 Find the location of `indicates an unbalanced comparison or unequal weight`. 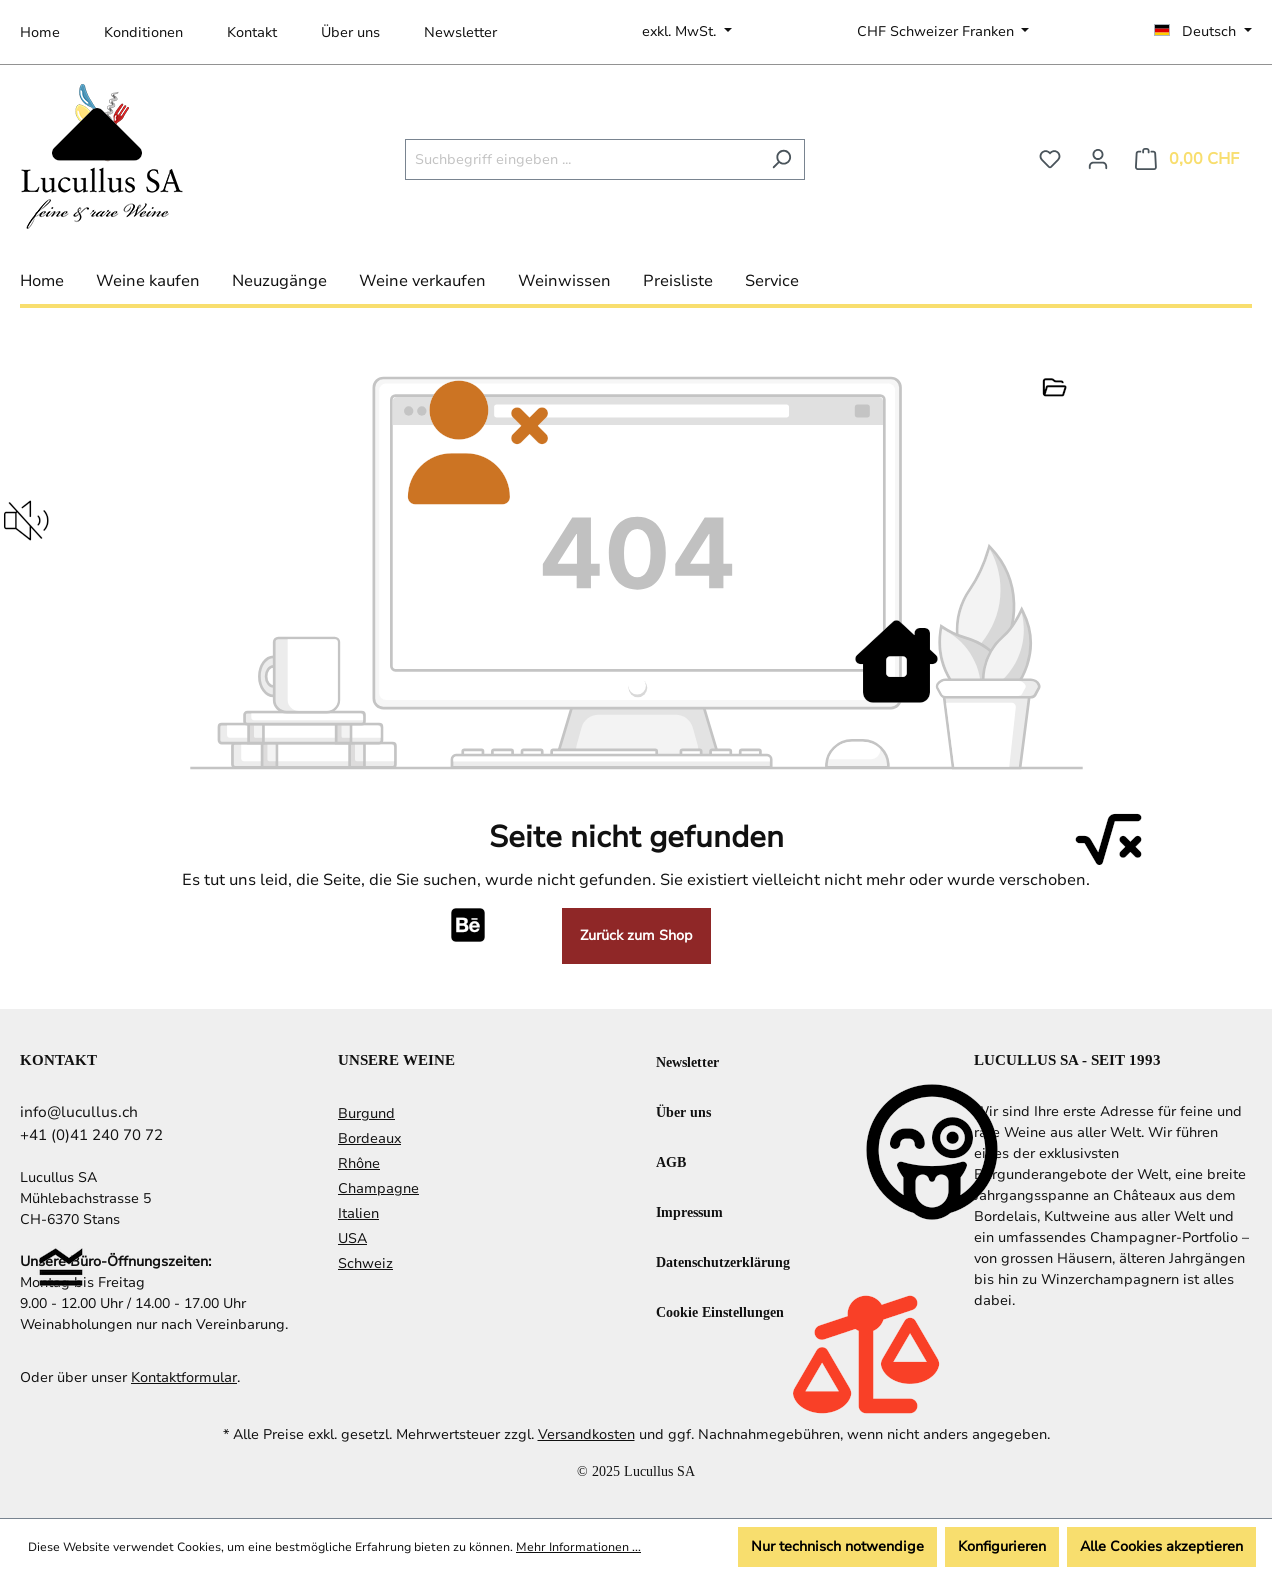

indicates an unbalanced comparison or unequal weight is located at coordinates (866, 1354).